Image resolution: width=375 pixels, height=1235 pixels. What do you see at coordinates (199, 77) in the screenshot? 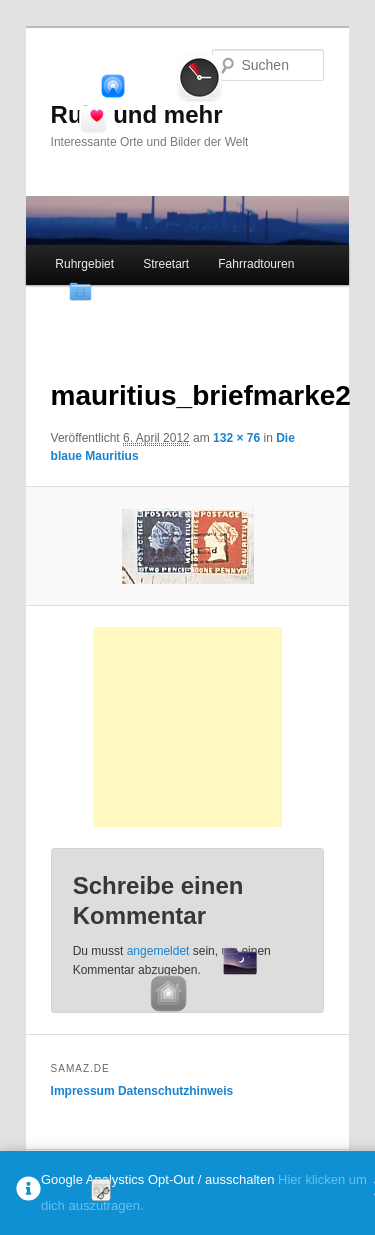
I see `open gnome evolution calendar alarm notifications` at bounding box center [199, 77].